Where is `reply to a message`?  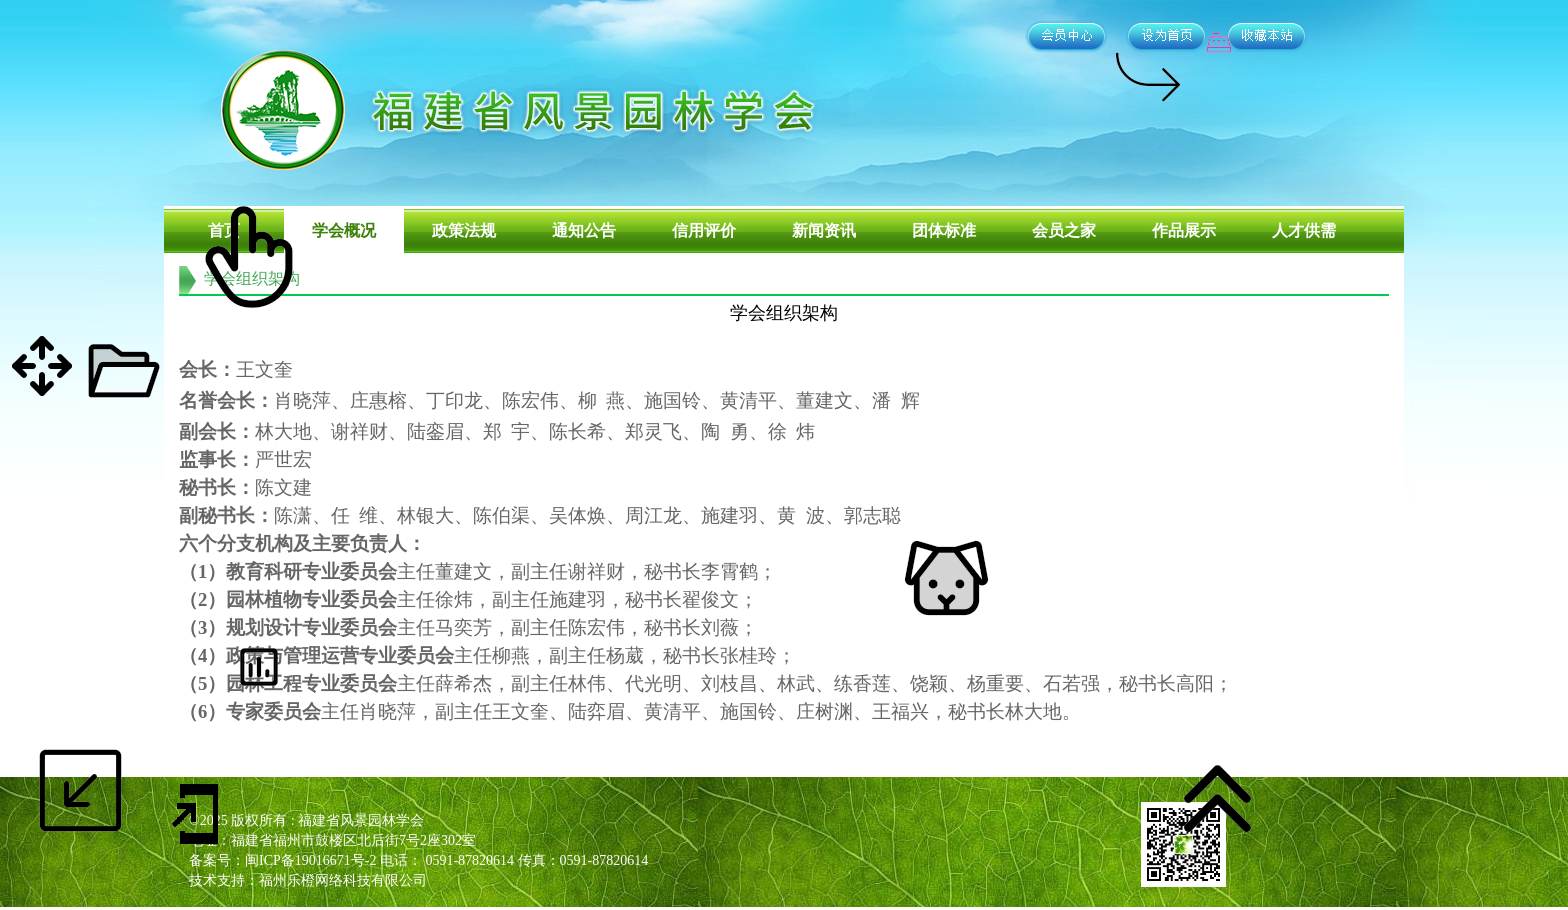
reply to a message is located at coordinates (1148, 77).